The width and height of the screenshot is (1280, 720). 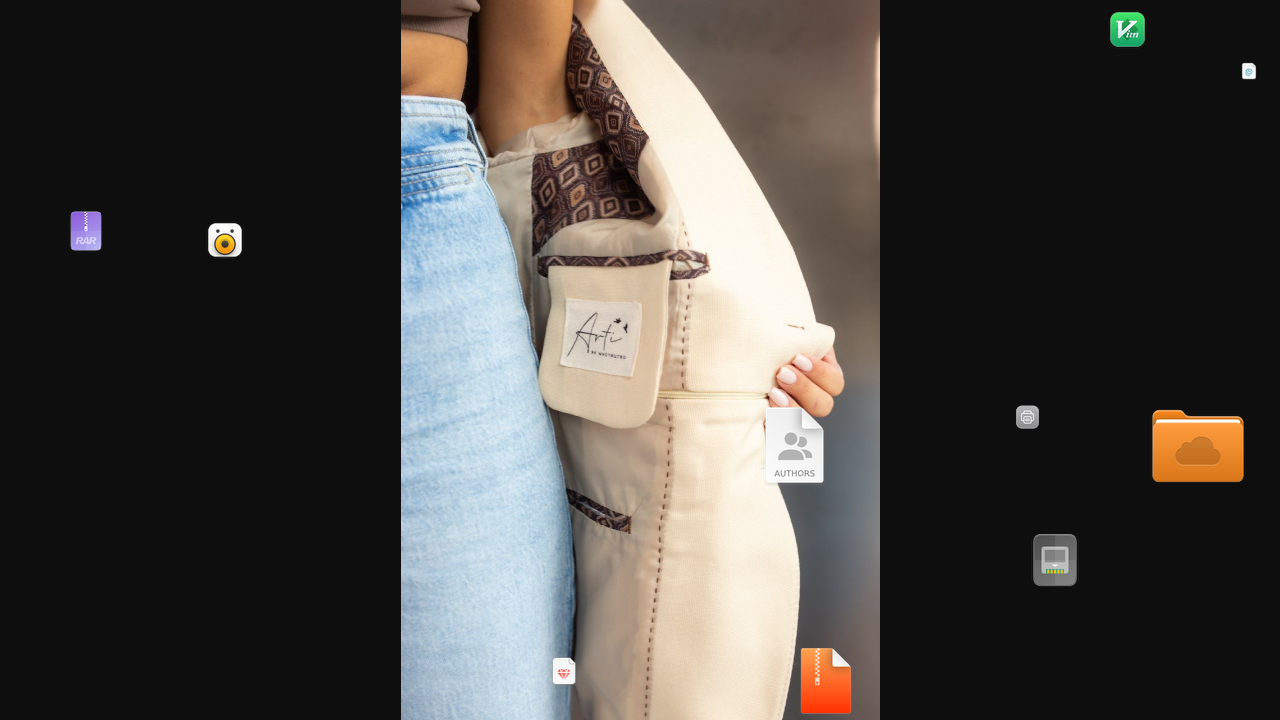 What do you see at coordinates (1027, 417) in the screenshot?
I see `access printer settings and preferences` at bounding box center [1027, 417].